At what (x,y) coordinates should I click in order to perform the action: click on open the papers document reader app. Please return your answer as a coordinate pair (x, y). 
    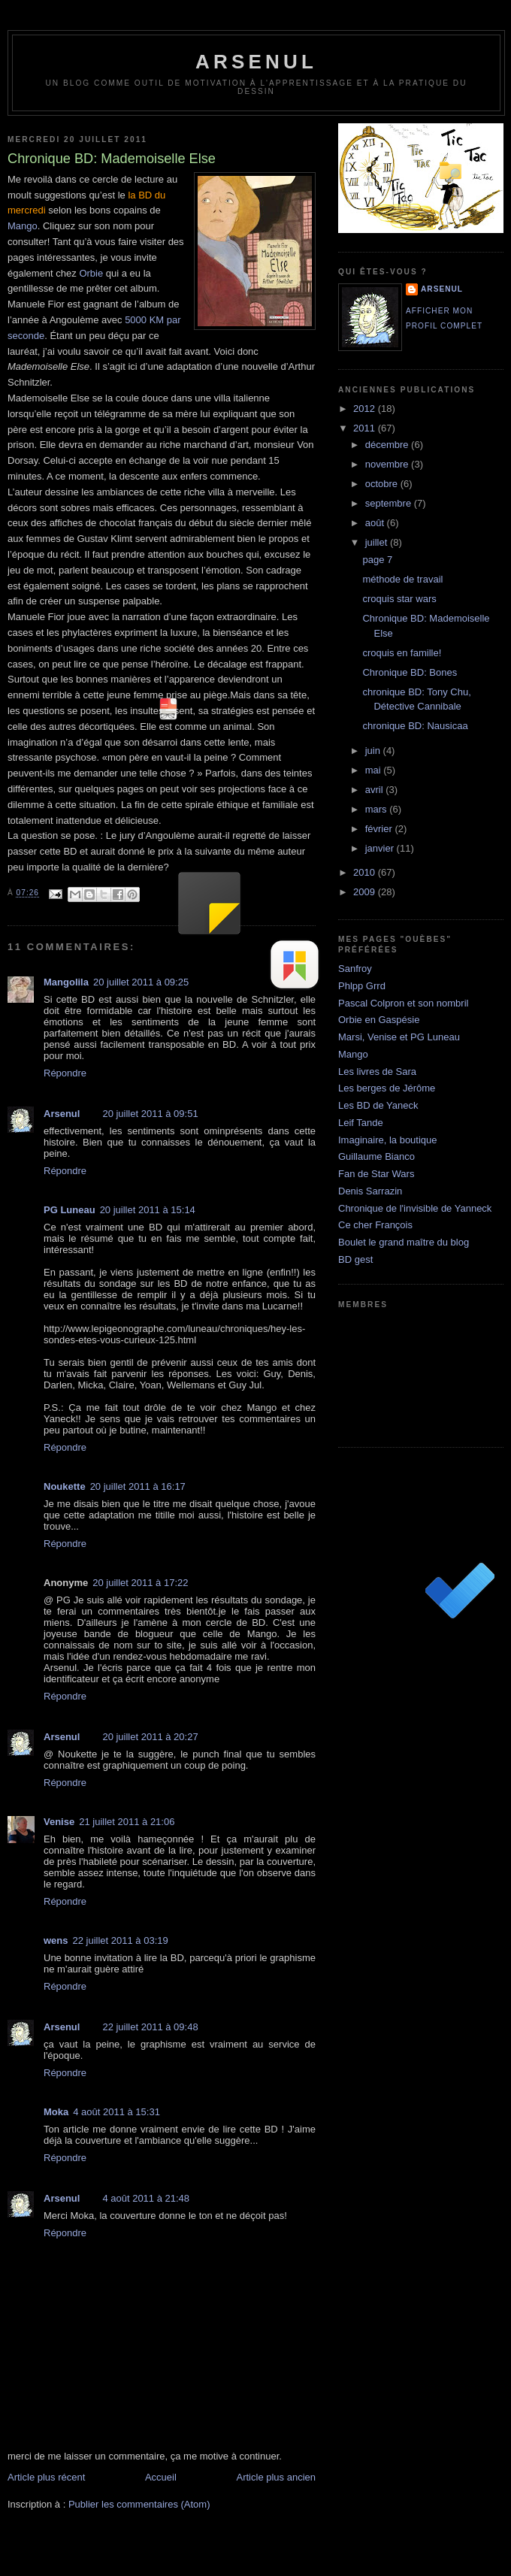
    Looking at the image, I should click on (168, 709).